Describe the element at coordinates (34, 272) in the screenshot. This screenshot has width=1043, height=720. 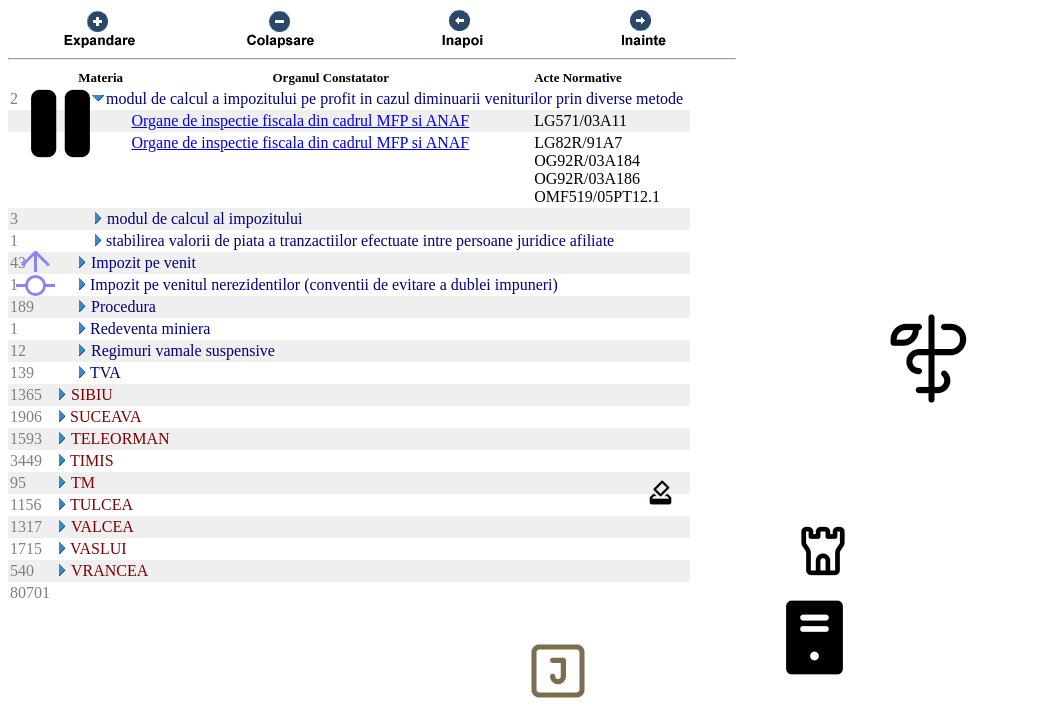
I see `push changes to a repository` at that location.